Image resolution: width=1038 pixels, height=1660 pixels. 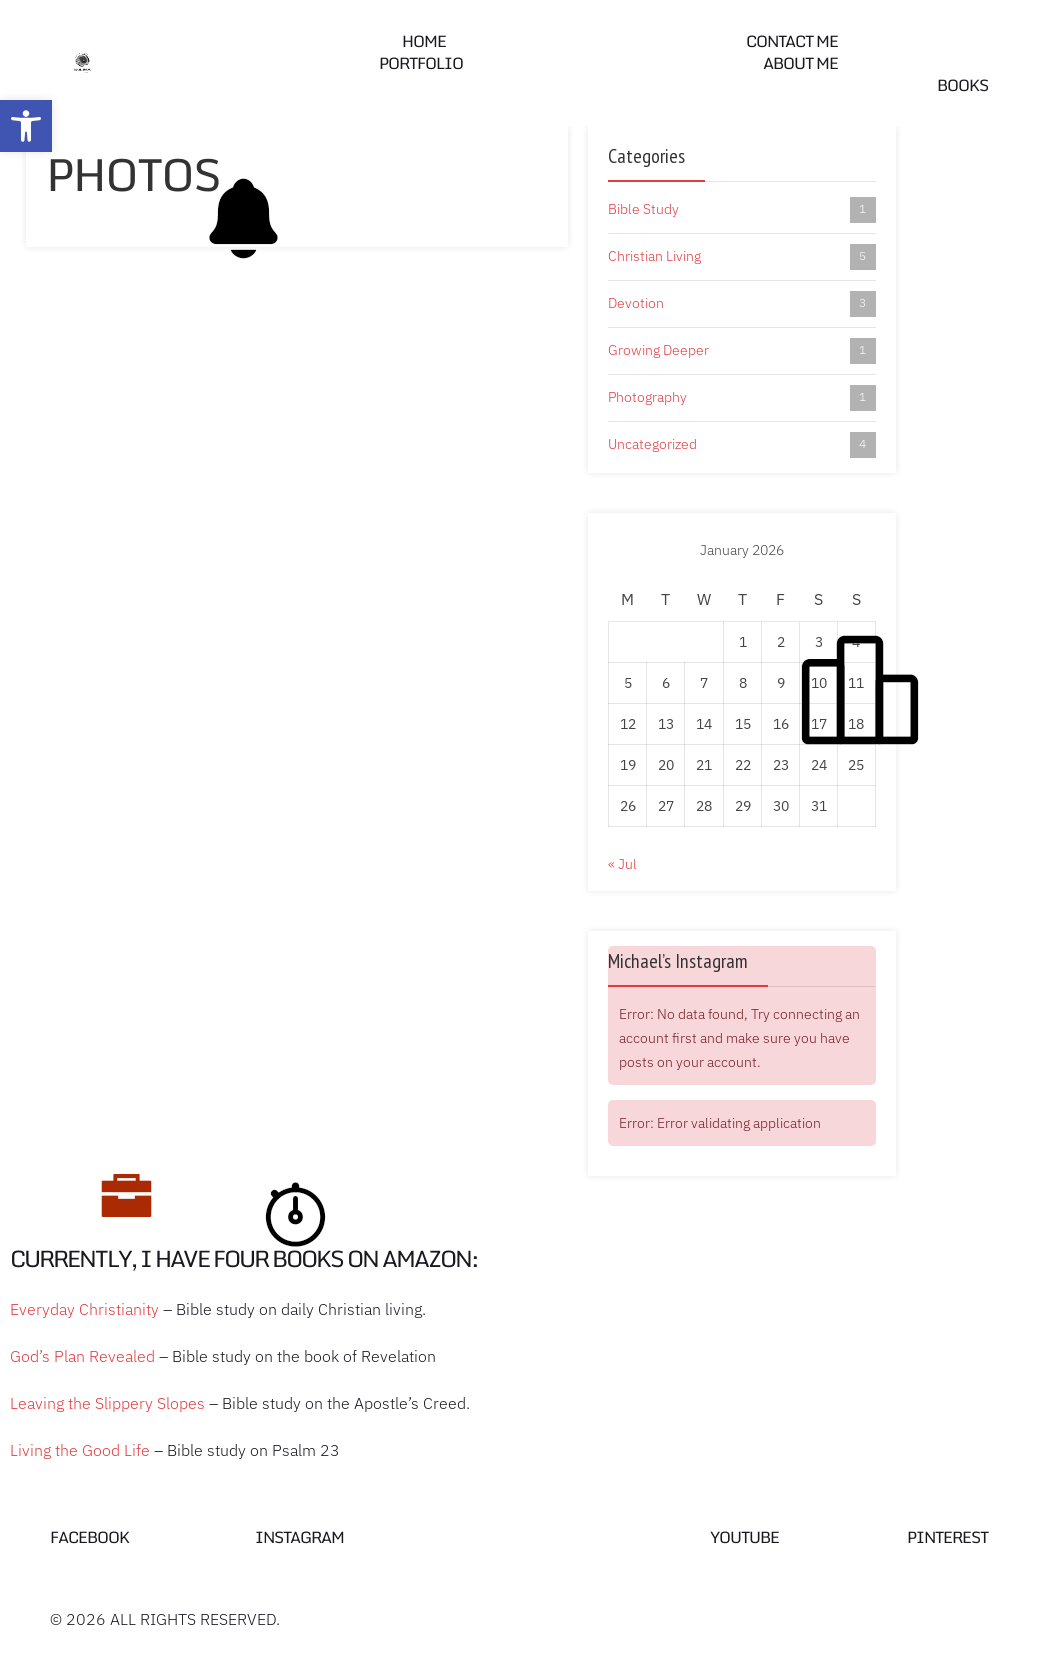 What do you see at coordinates (243, 218) in the screenshot?
I see `view your notifications` at bounding box center [243, 218].